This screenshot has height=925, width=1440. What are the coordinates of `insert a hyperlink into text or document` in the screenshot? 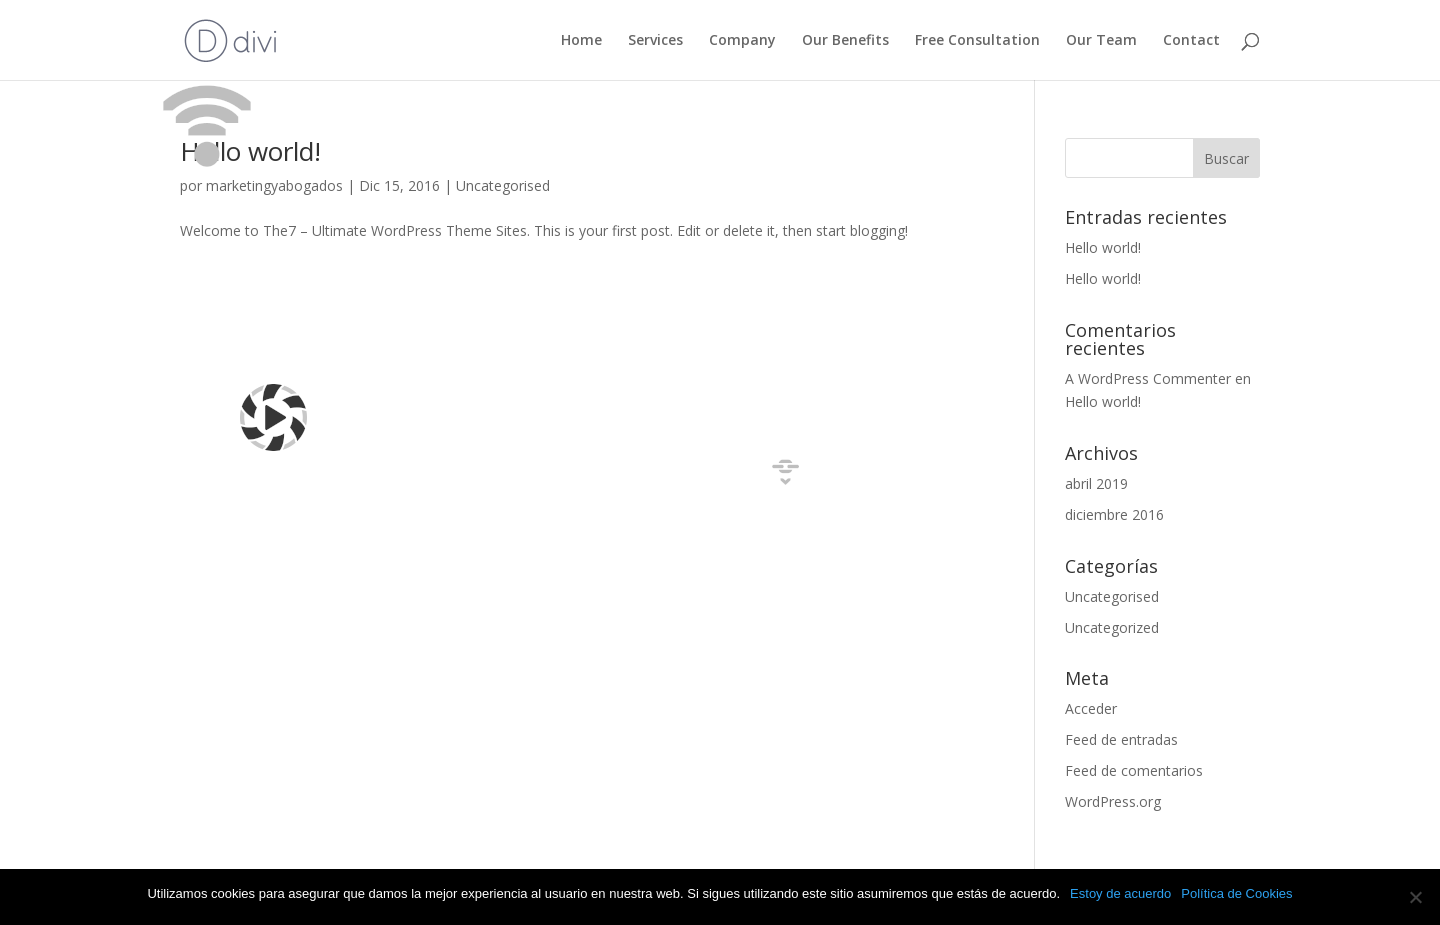 It's located at (785, 471).